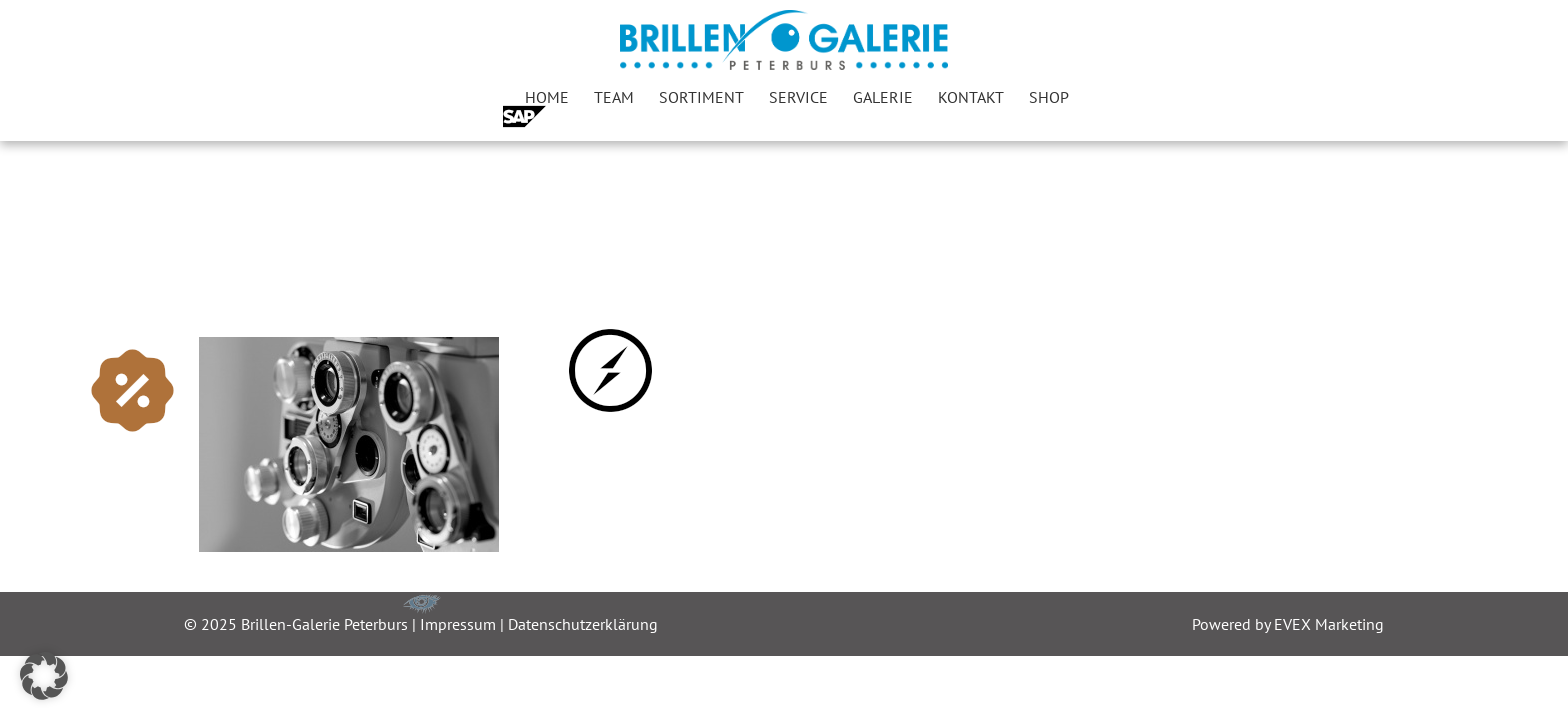  What do you see at coordinates (422, 604) in the screenshot?
I see `apache cassandra database logo` at bounding box center [422, 604].